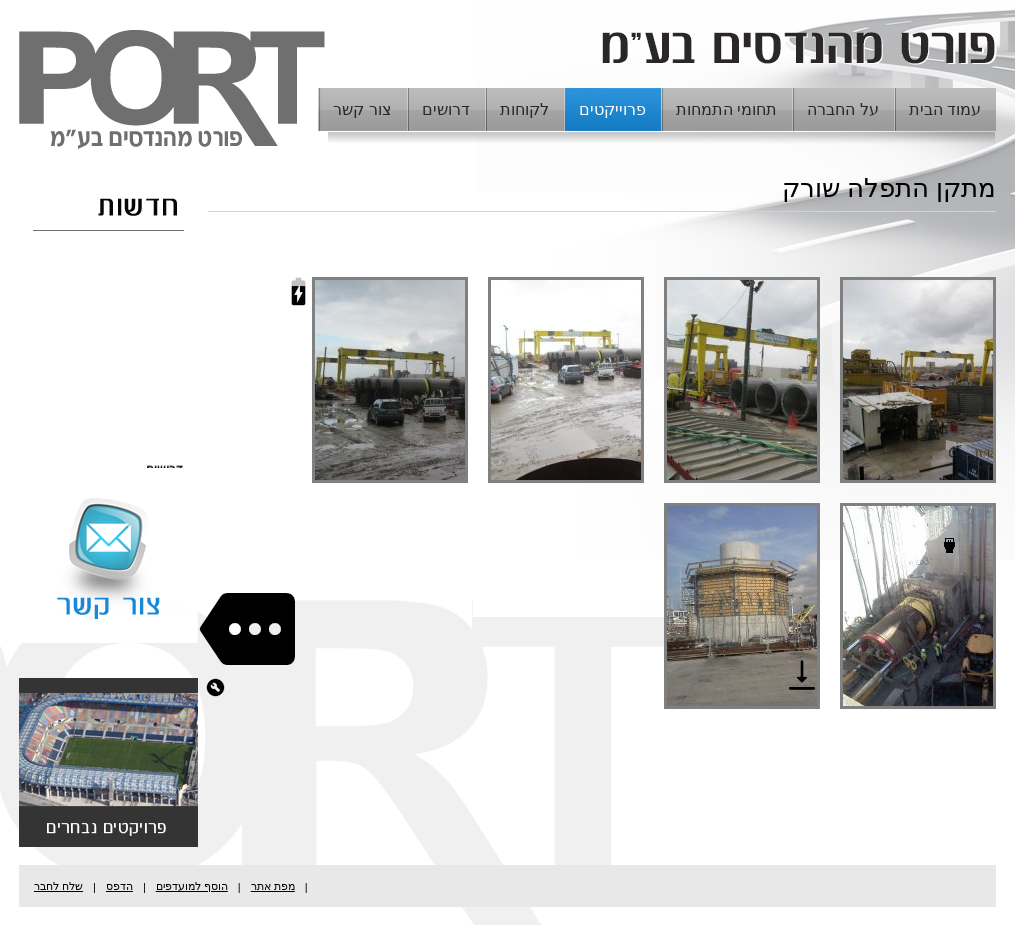 The image size is (1015, 925). What do you see at coordinates (949, 545) in the screenshot?
I see `configure HDMI input settings` at bounding box center [949, 545].